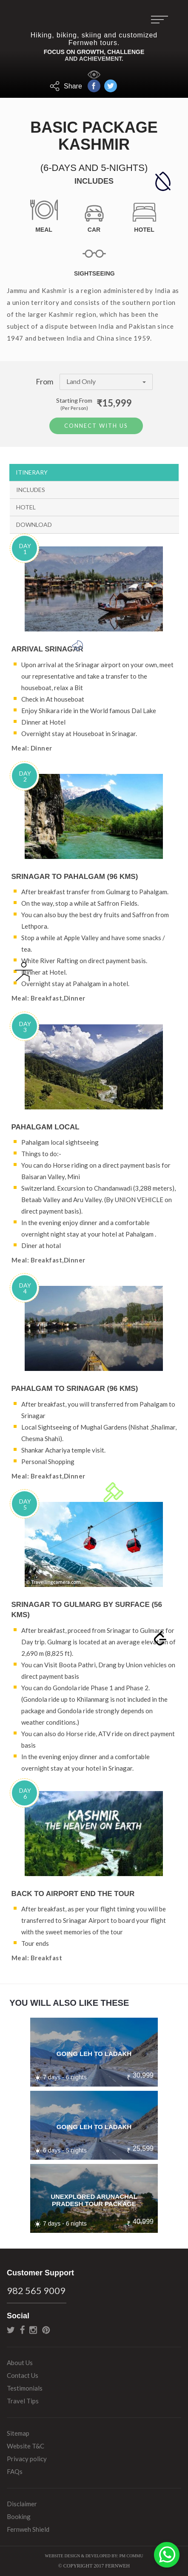 The width and height of the screenshot is (188, 2576). Describe the element at coordinates (113, 1493) in the screenshot. I see `access legal or terms of service information` at that location.